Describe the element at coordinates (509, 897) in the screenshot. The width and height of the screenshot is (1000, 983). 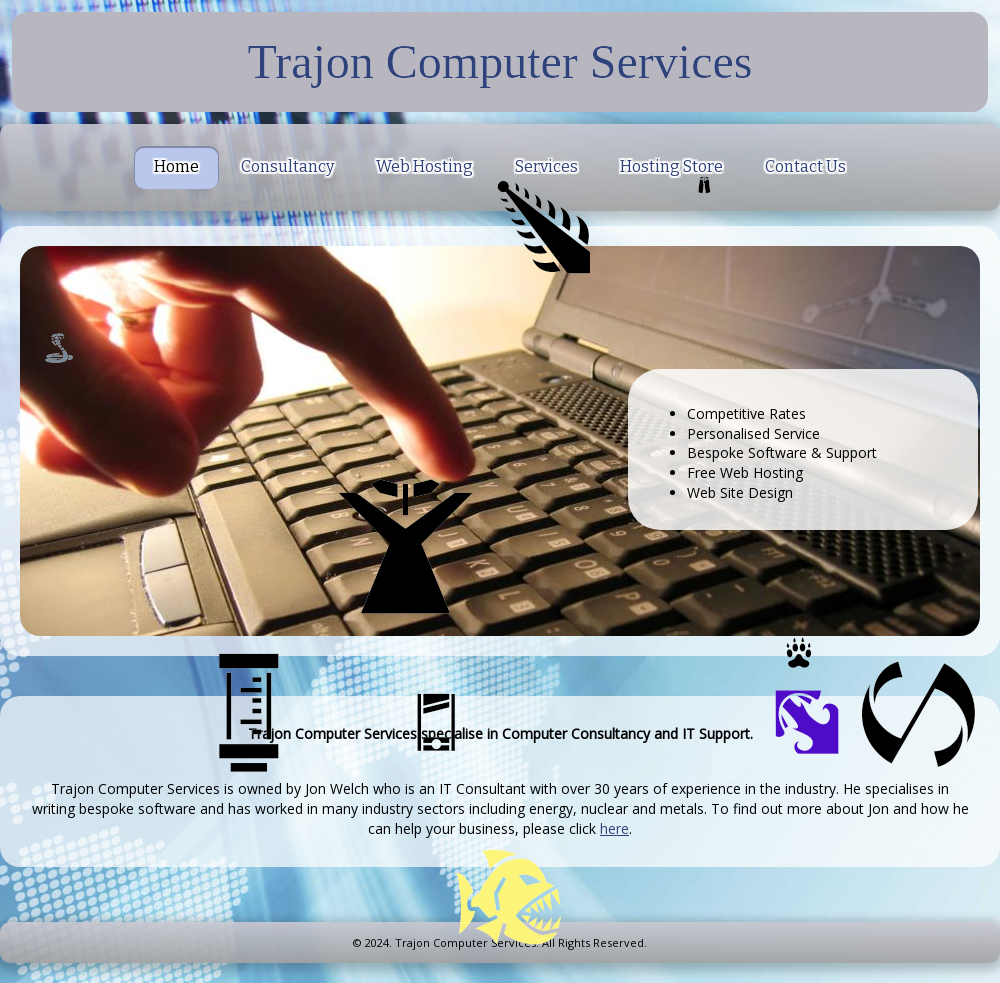
I see `indicates a dangerous creature or hazard in a game` at that location.